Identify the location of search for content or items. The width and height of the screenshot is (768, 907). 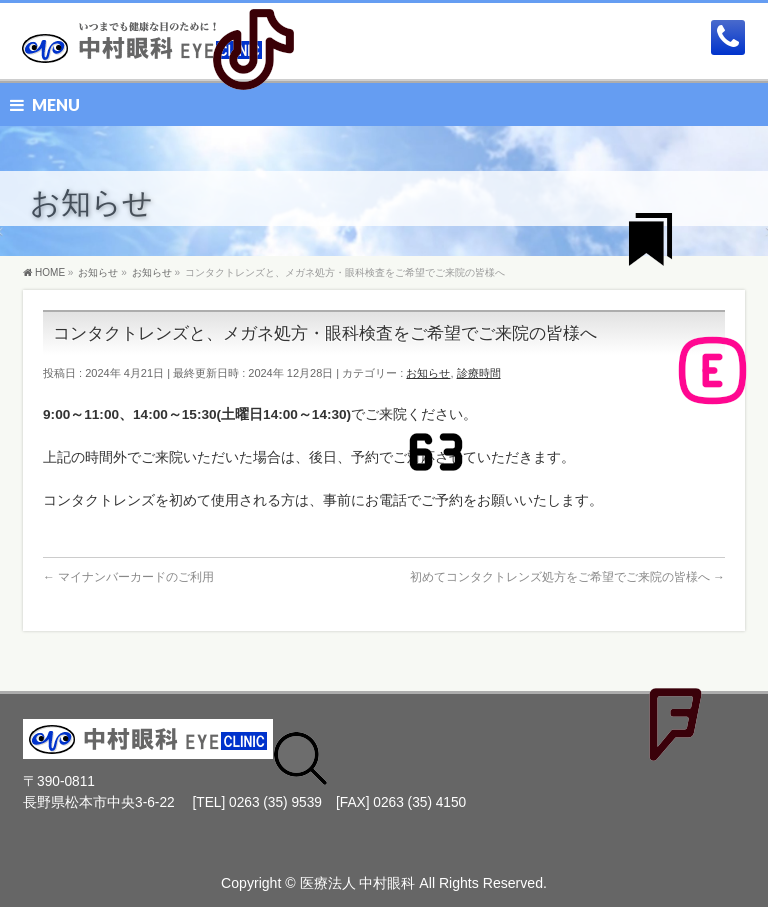
(300, 758).